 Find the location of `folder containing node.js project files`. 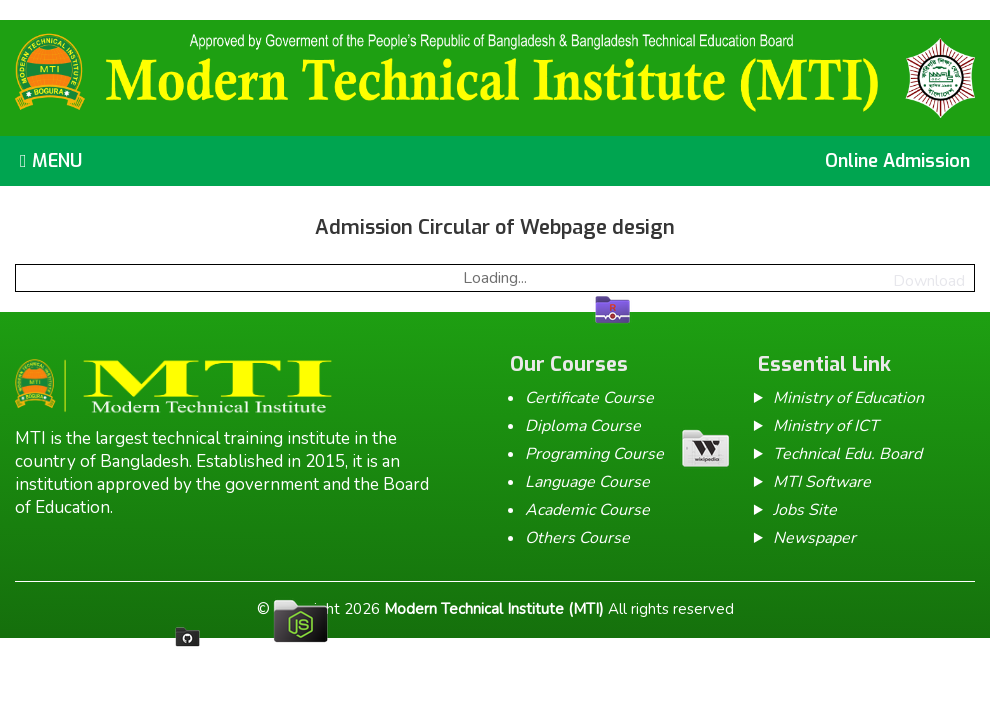

folder containing node.js project files is located at coordinates (300, 622).